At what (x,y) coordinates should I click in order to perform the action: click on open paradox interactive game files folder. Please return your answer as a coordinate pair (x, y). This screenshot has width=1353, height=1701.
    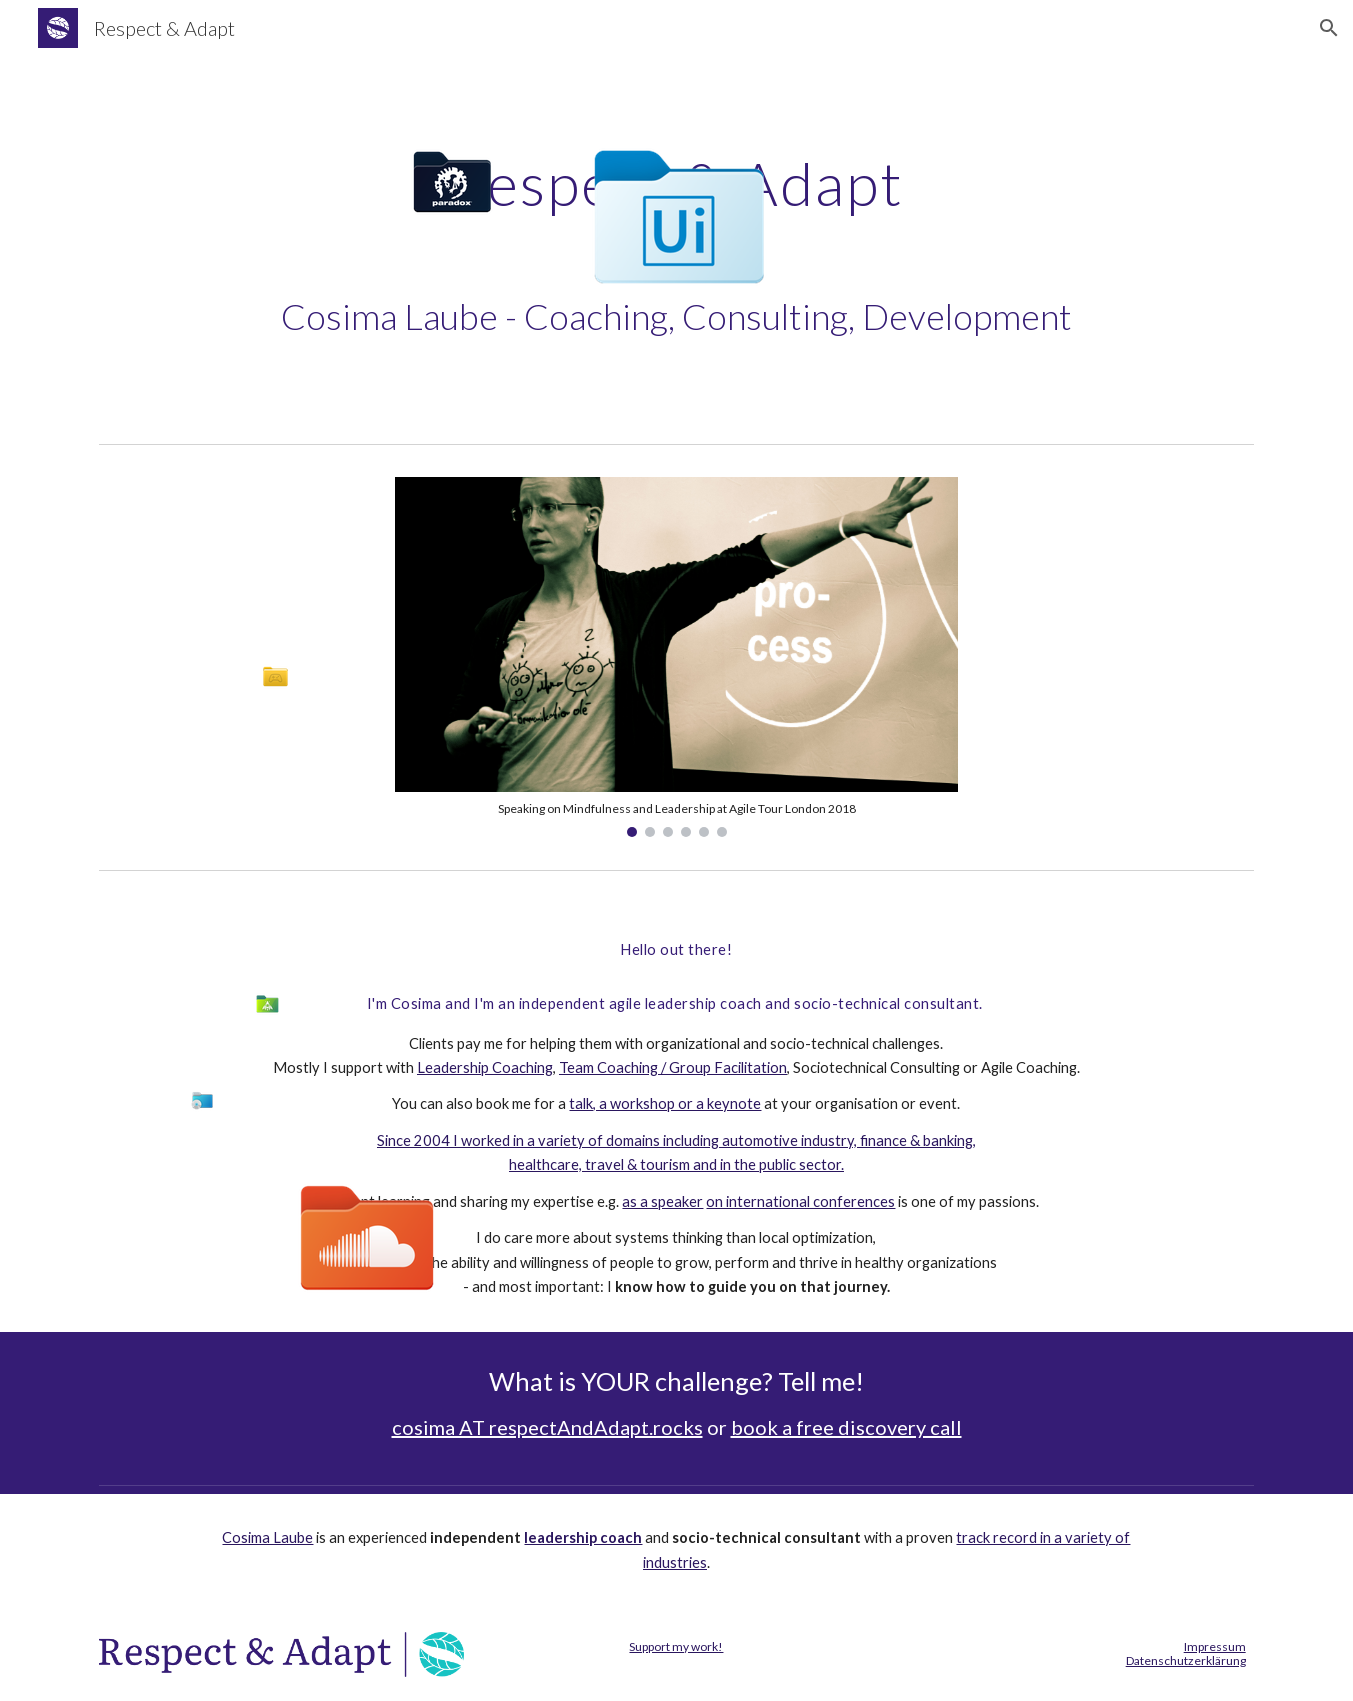
    Looking at the image, I should click on (452, 184).